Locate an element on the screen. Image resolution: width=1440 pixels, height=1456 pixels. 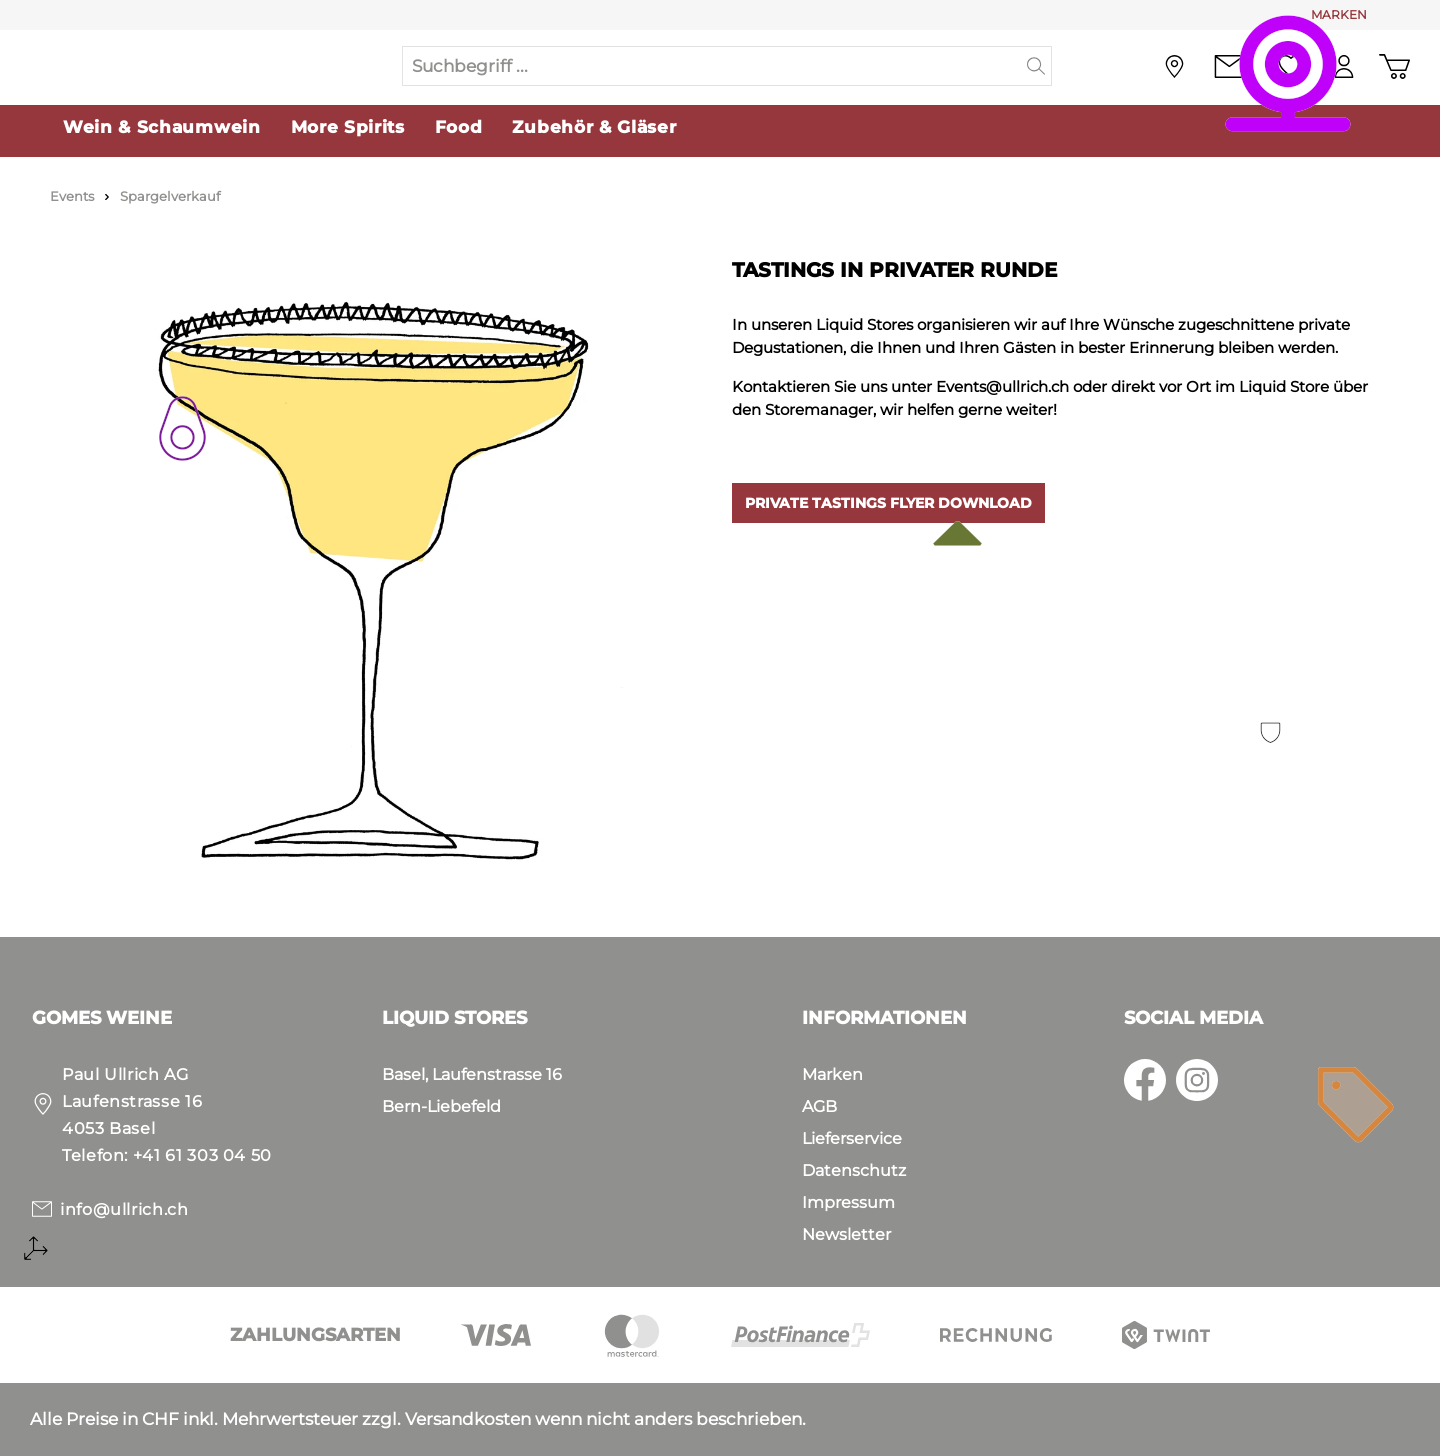
3D axis indicator for spatial orientation is located at coordinates (34, 1249).